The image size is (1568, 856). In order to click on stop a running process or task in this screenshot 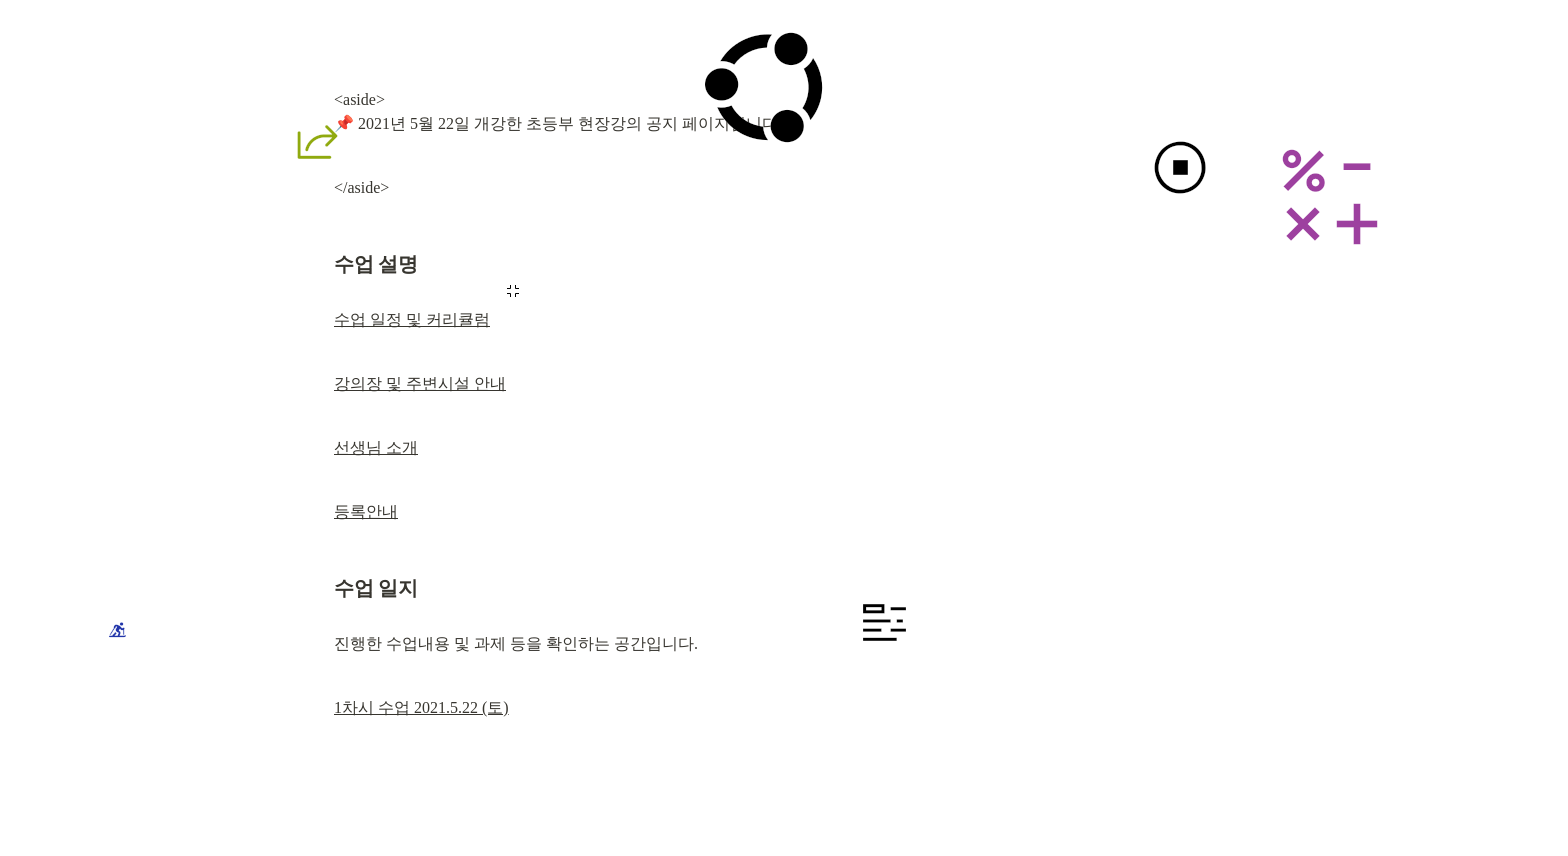, I will do `click(1180, 167)`.